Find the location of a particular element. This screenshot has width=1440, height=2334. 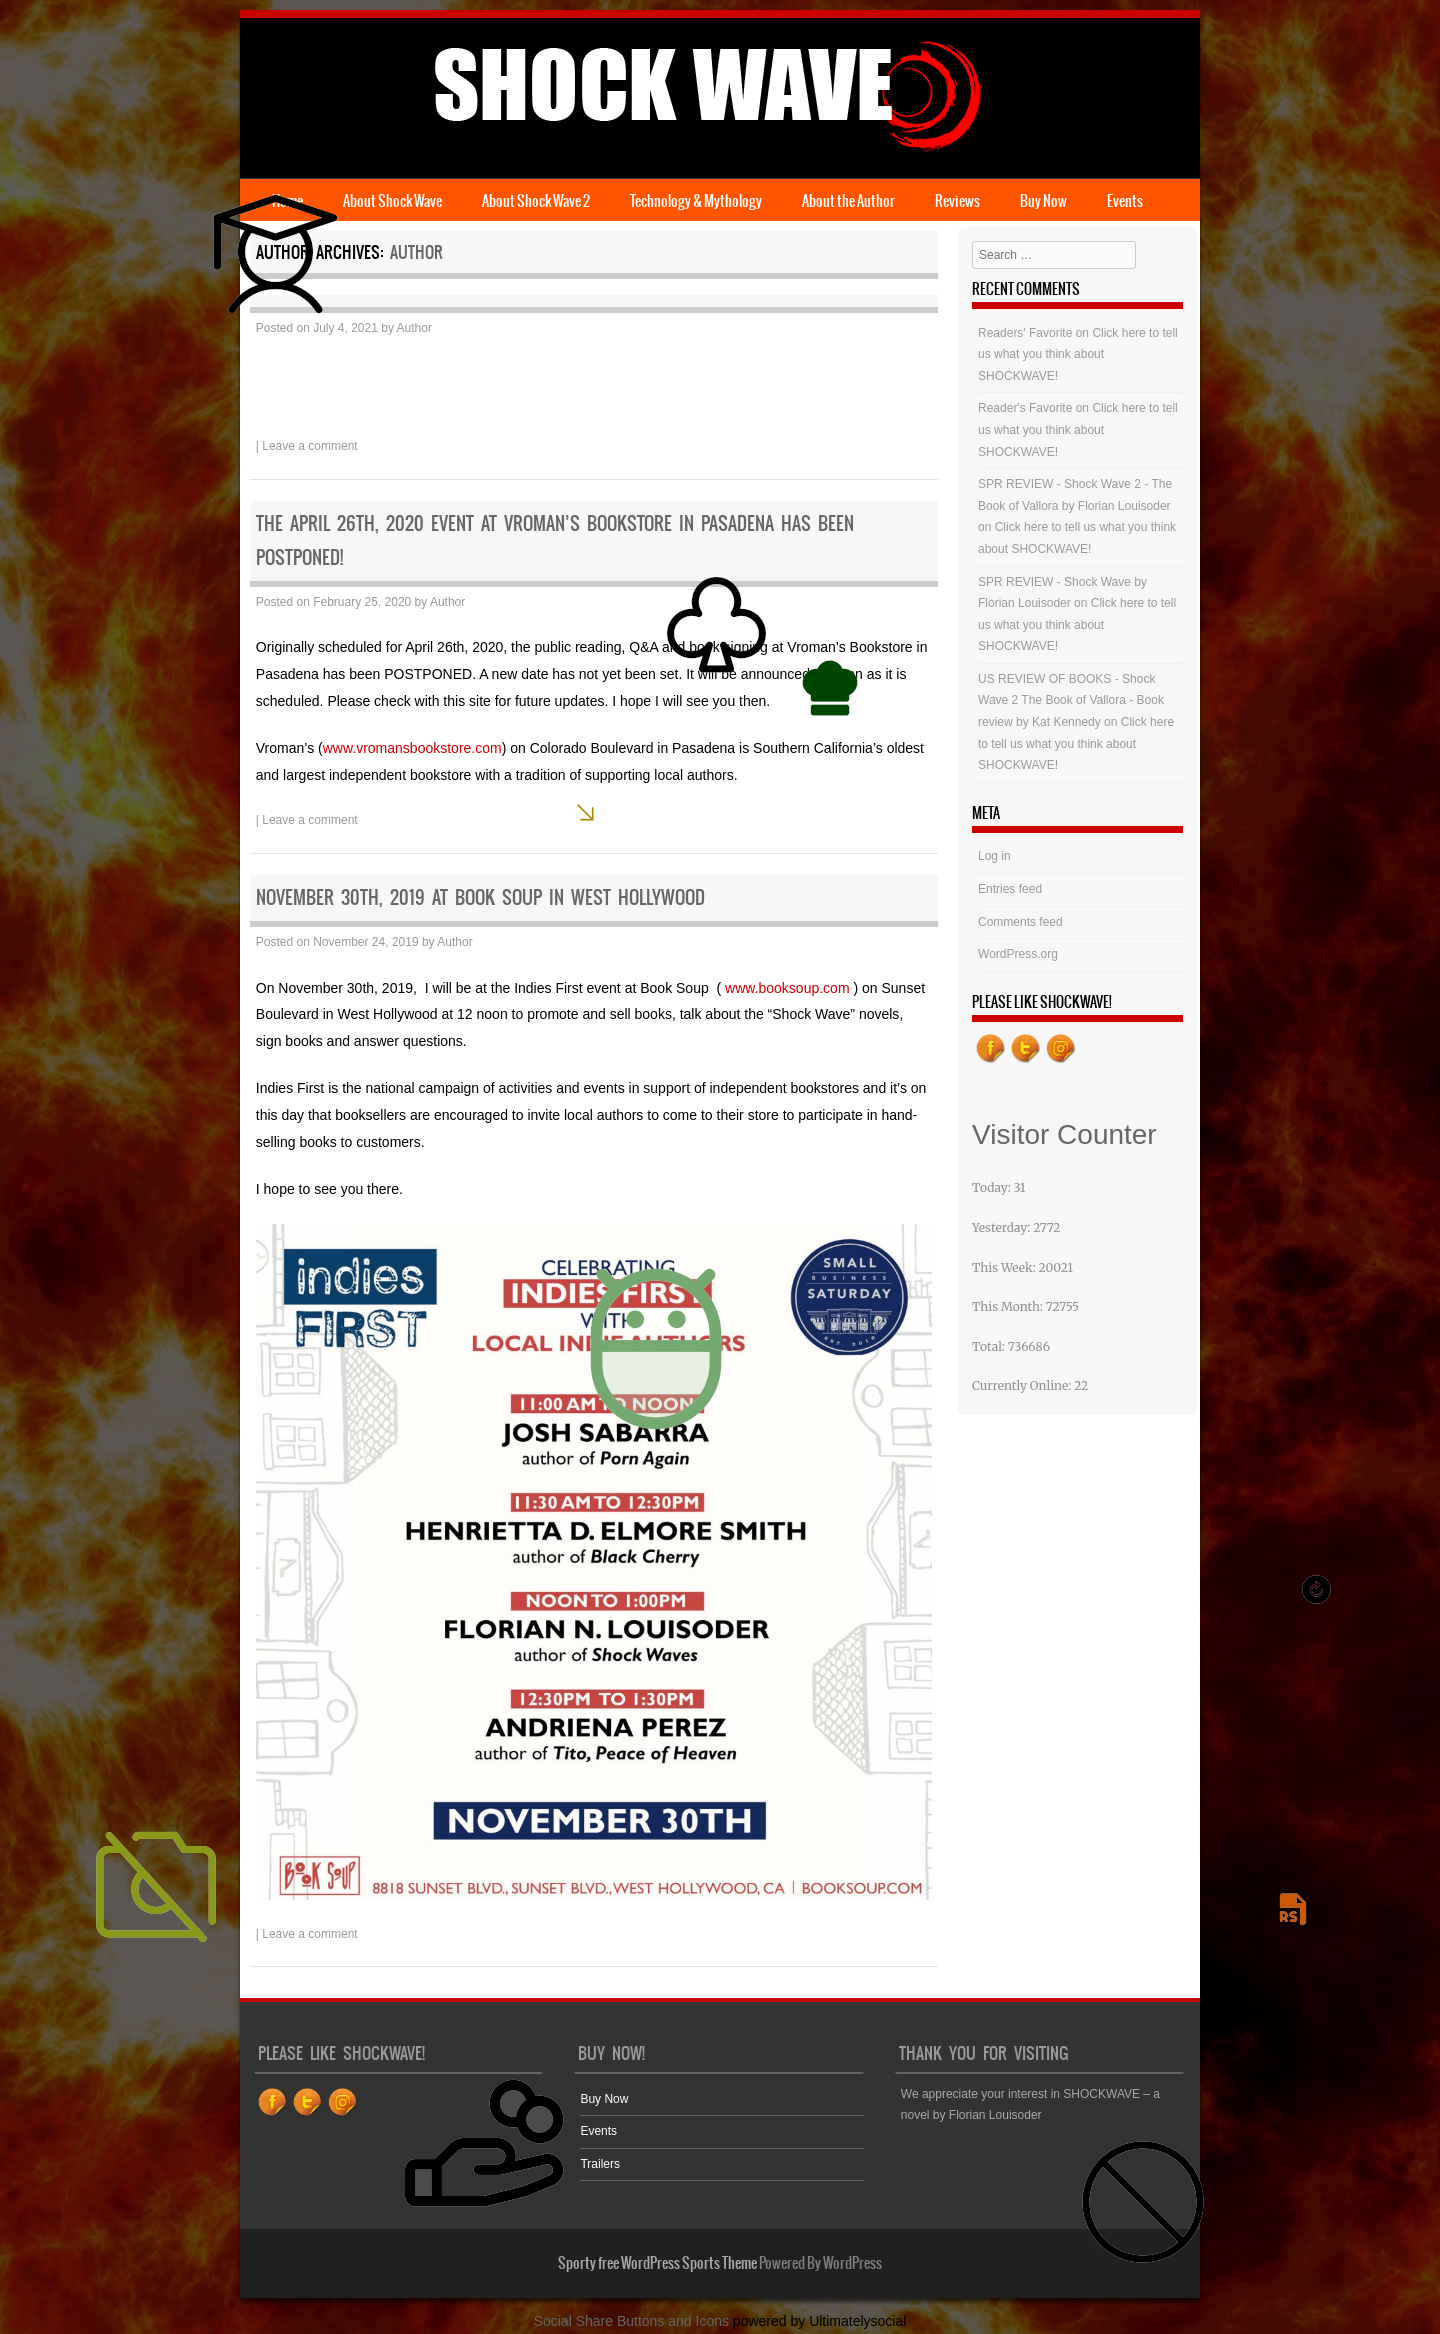

camera access is disabled is located at coordinates (156, 1887).